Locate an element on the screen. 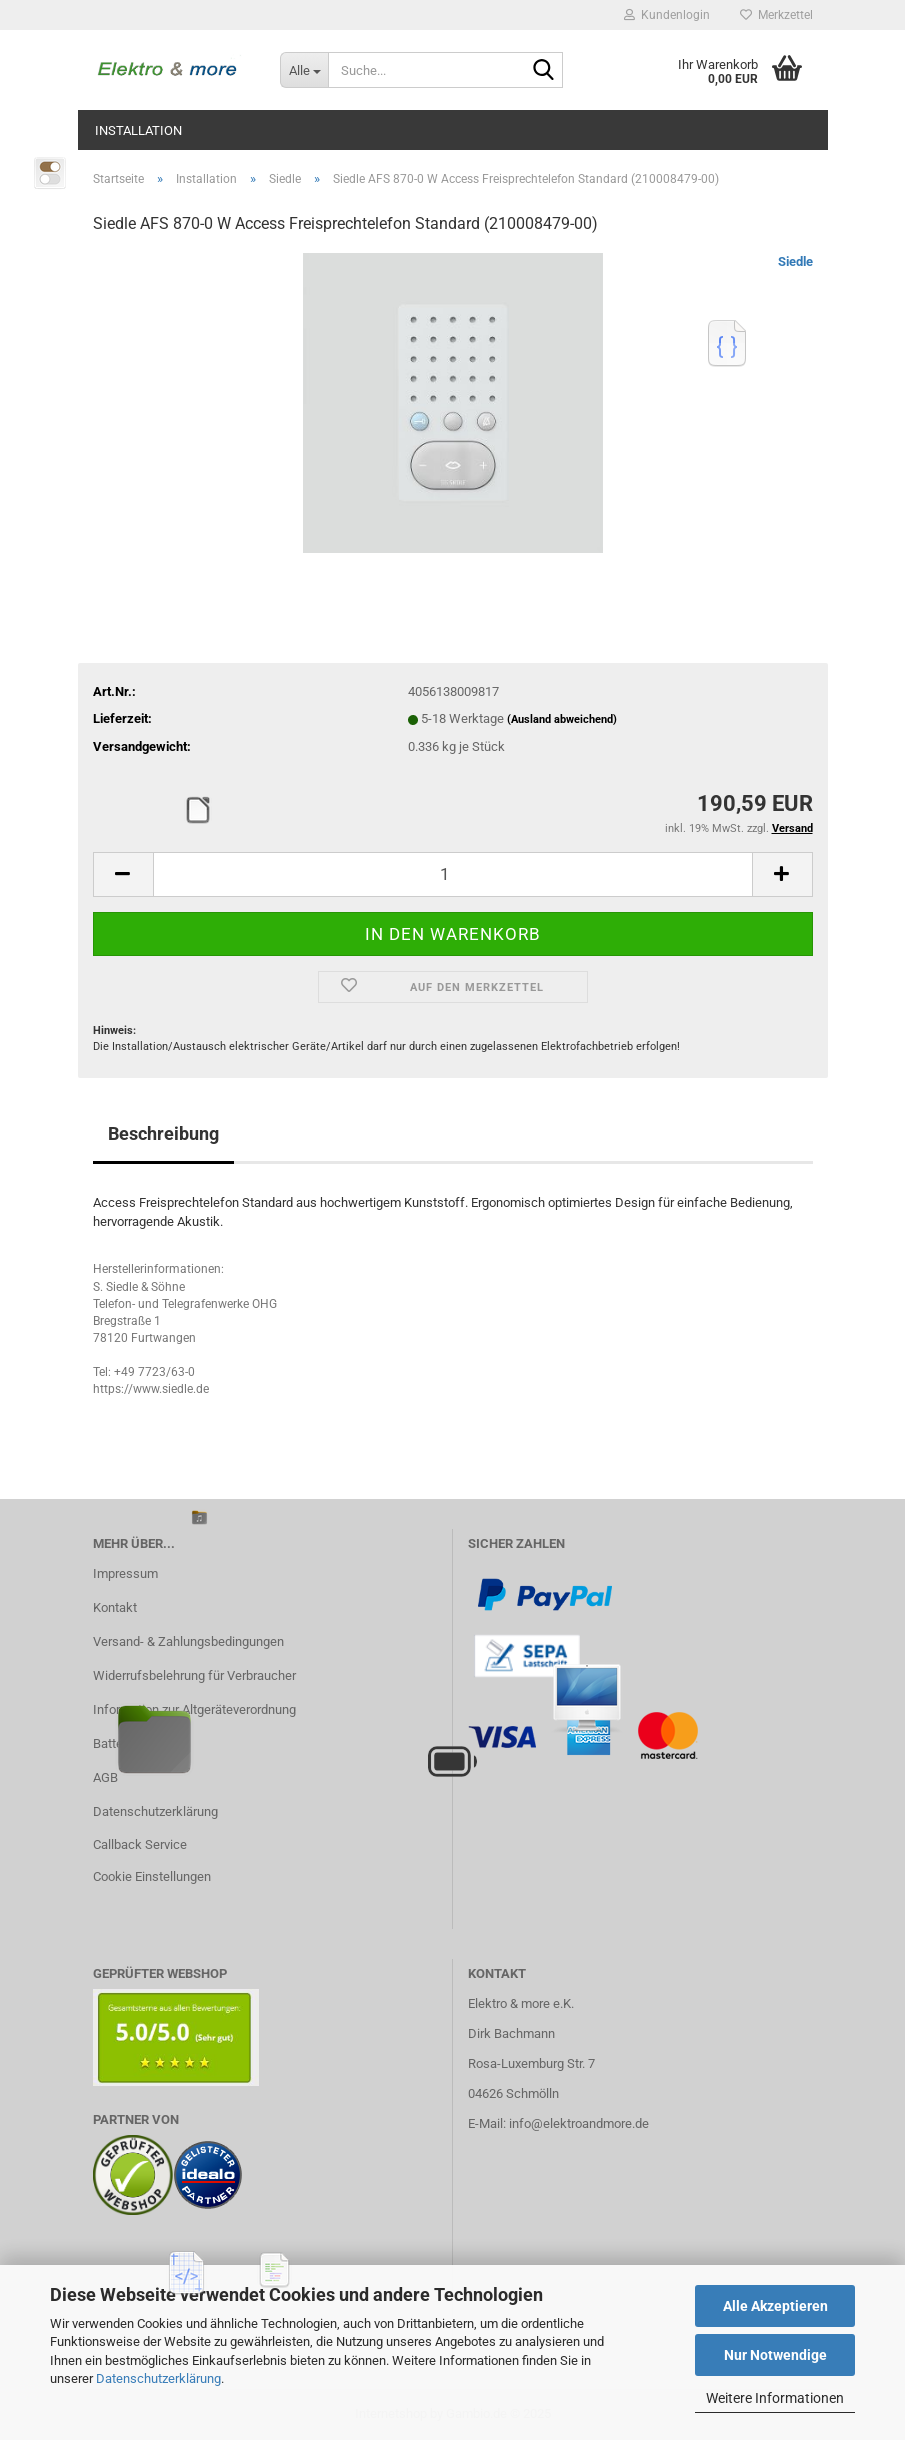 The height and width of the screenshot is (2440, 905). represents an iMac desktop computer is located at coordinates (587, 1694).